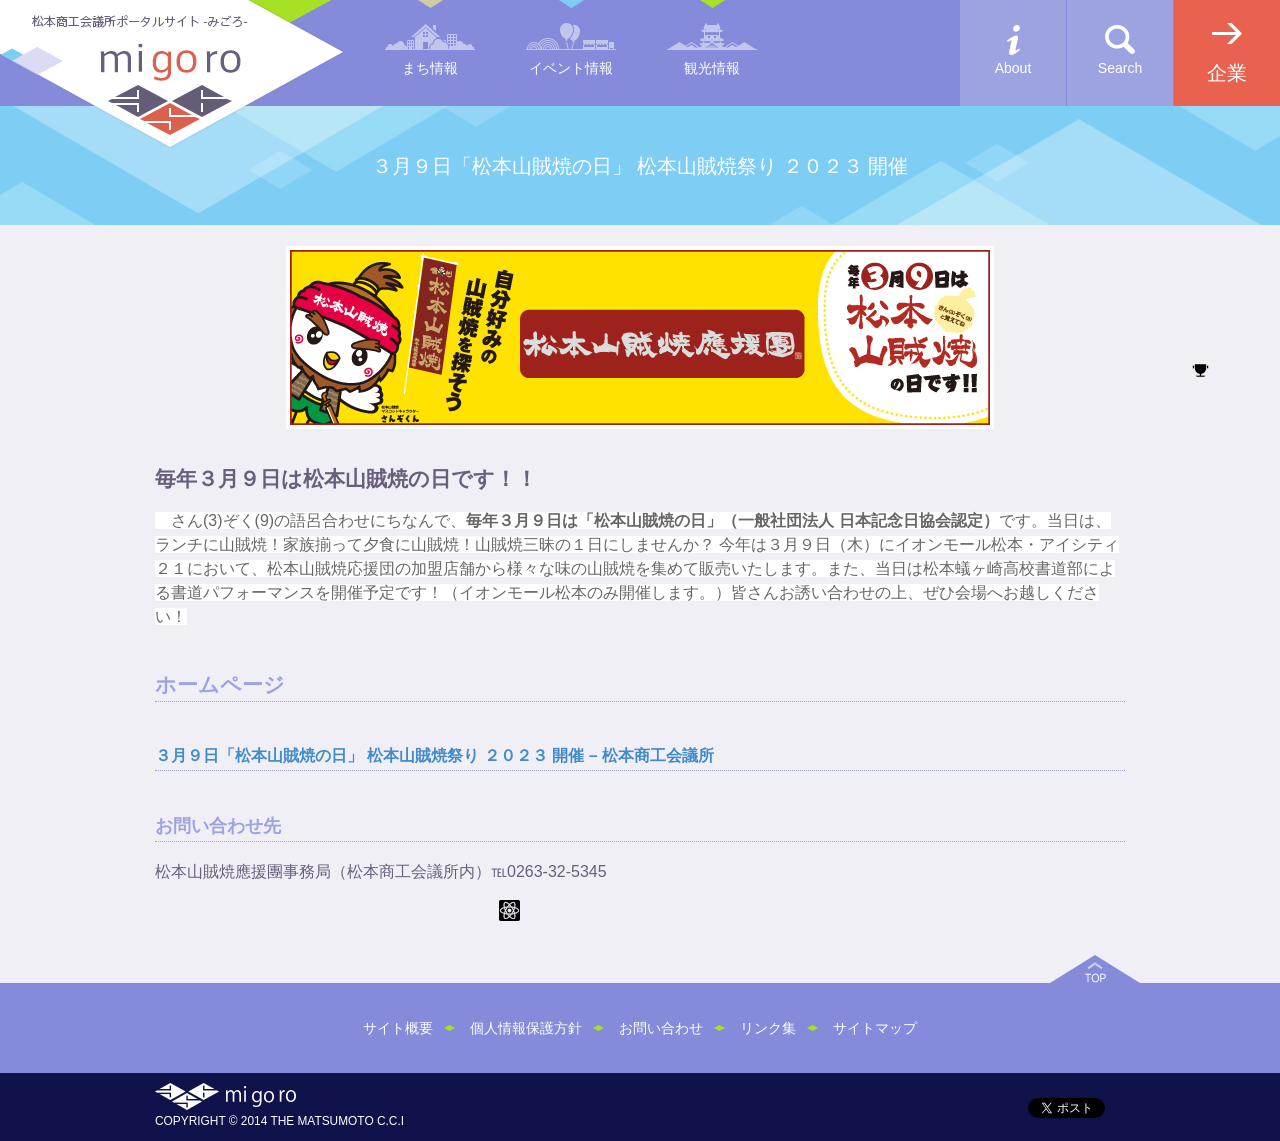  I want to click on view achievements or awards, so click(1200, 370).